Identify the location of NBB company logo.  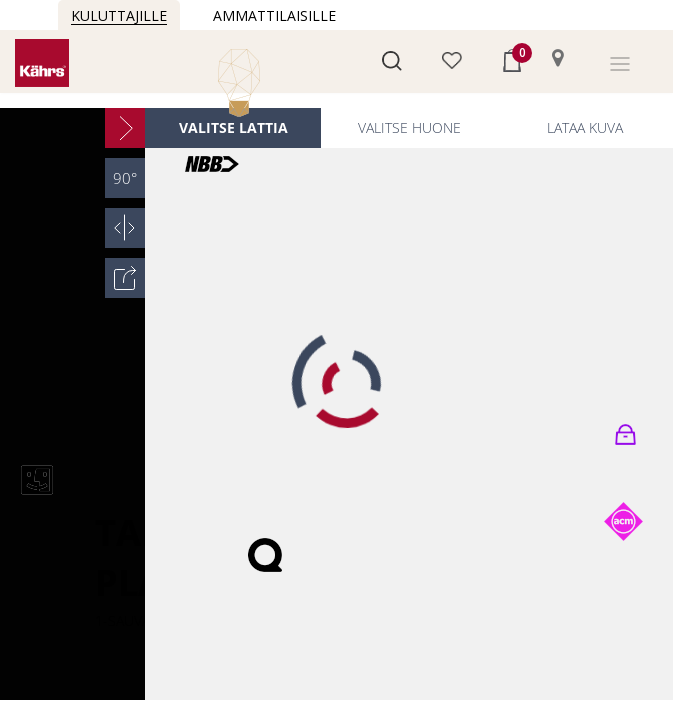
(212, 164).